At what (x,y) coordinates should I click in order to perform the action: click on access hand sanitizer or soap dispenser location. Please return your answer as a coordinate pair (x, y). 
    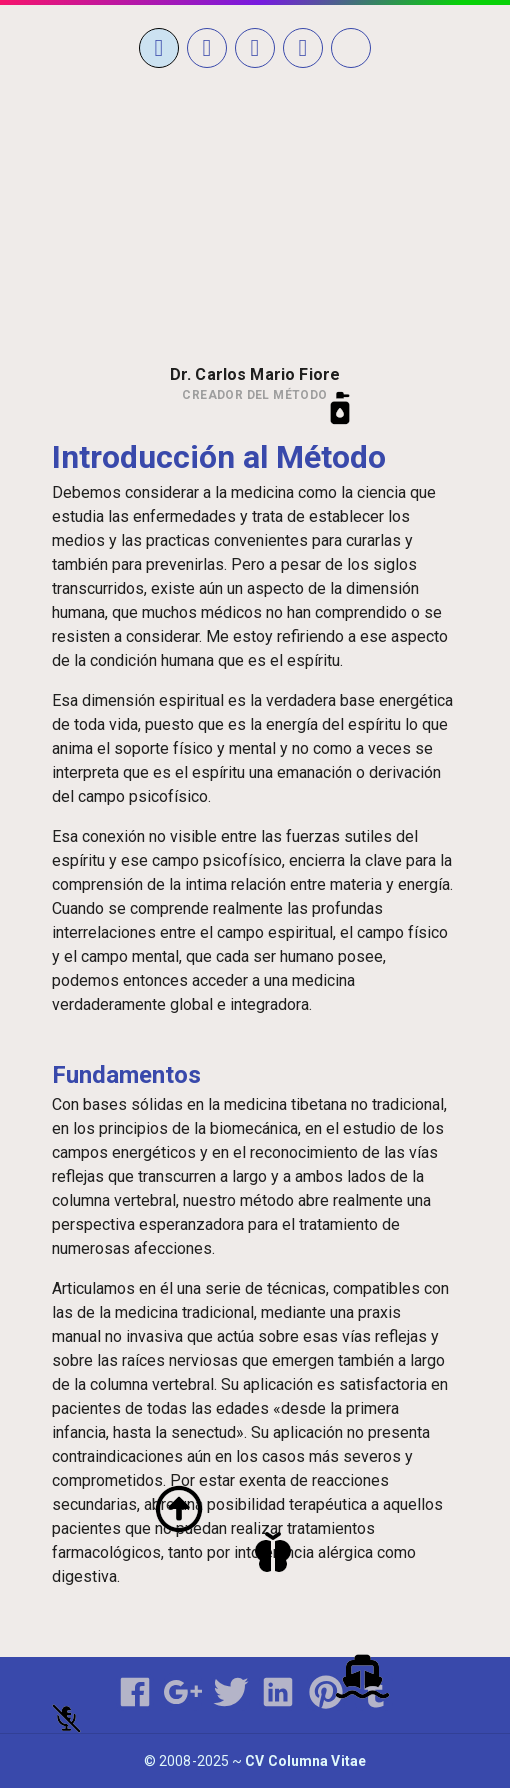
    Looking at the image, I should click on (340, 409).